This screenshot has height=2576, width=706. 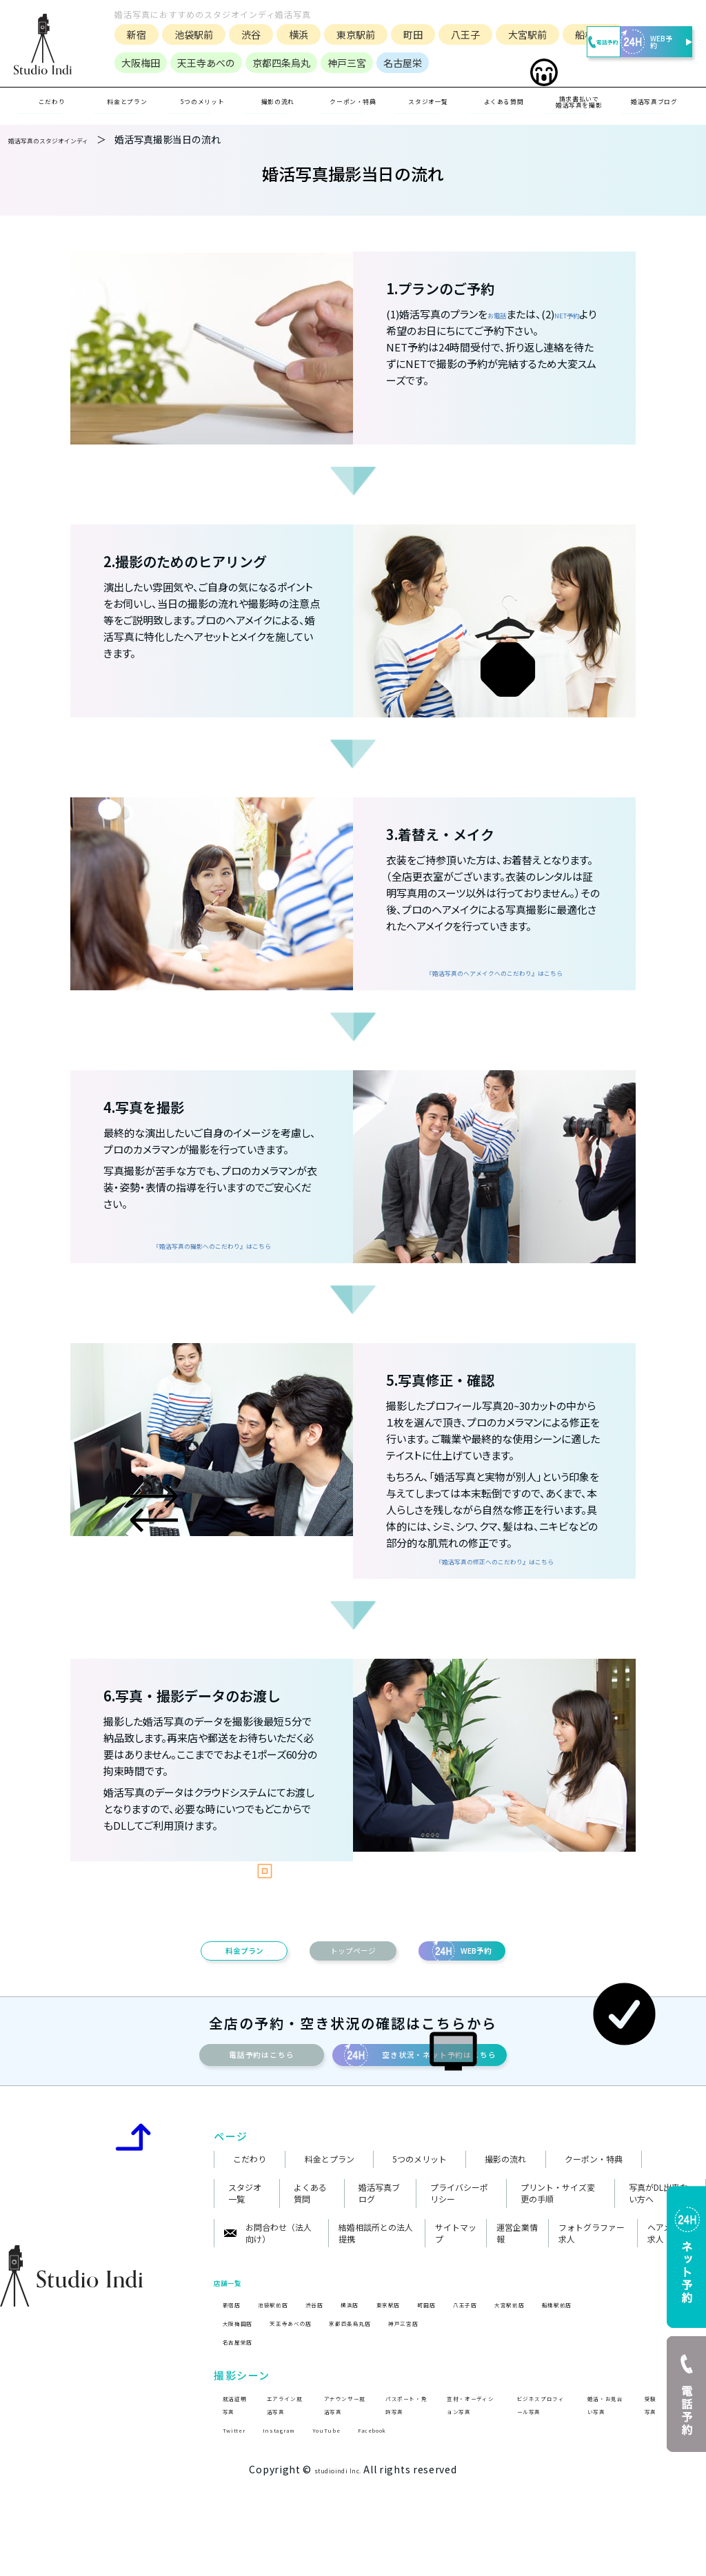 What do you see at coordinates (507, 669) in the screenshot?
I see `stop or halt action indicator` at bounding box center [507, 669].